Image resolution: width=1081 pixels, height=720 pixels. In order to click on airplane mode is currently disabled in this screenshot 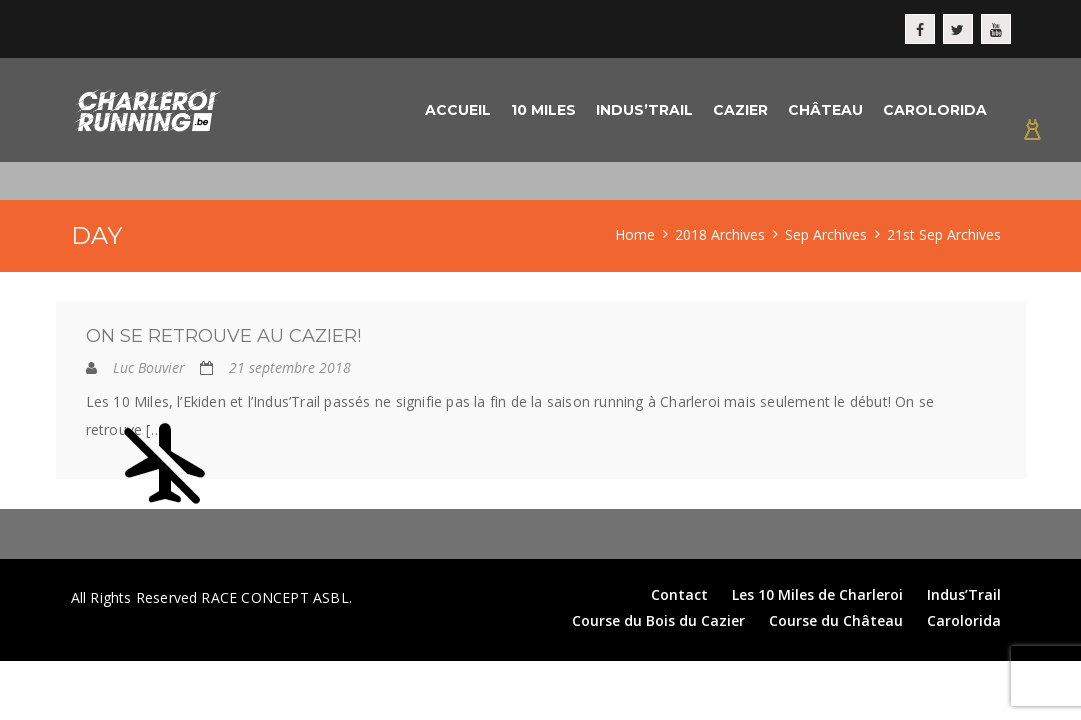, I will do `click(165, 463)`.